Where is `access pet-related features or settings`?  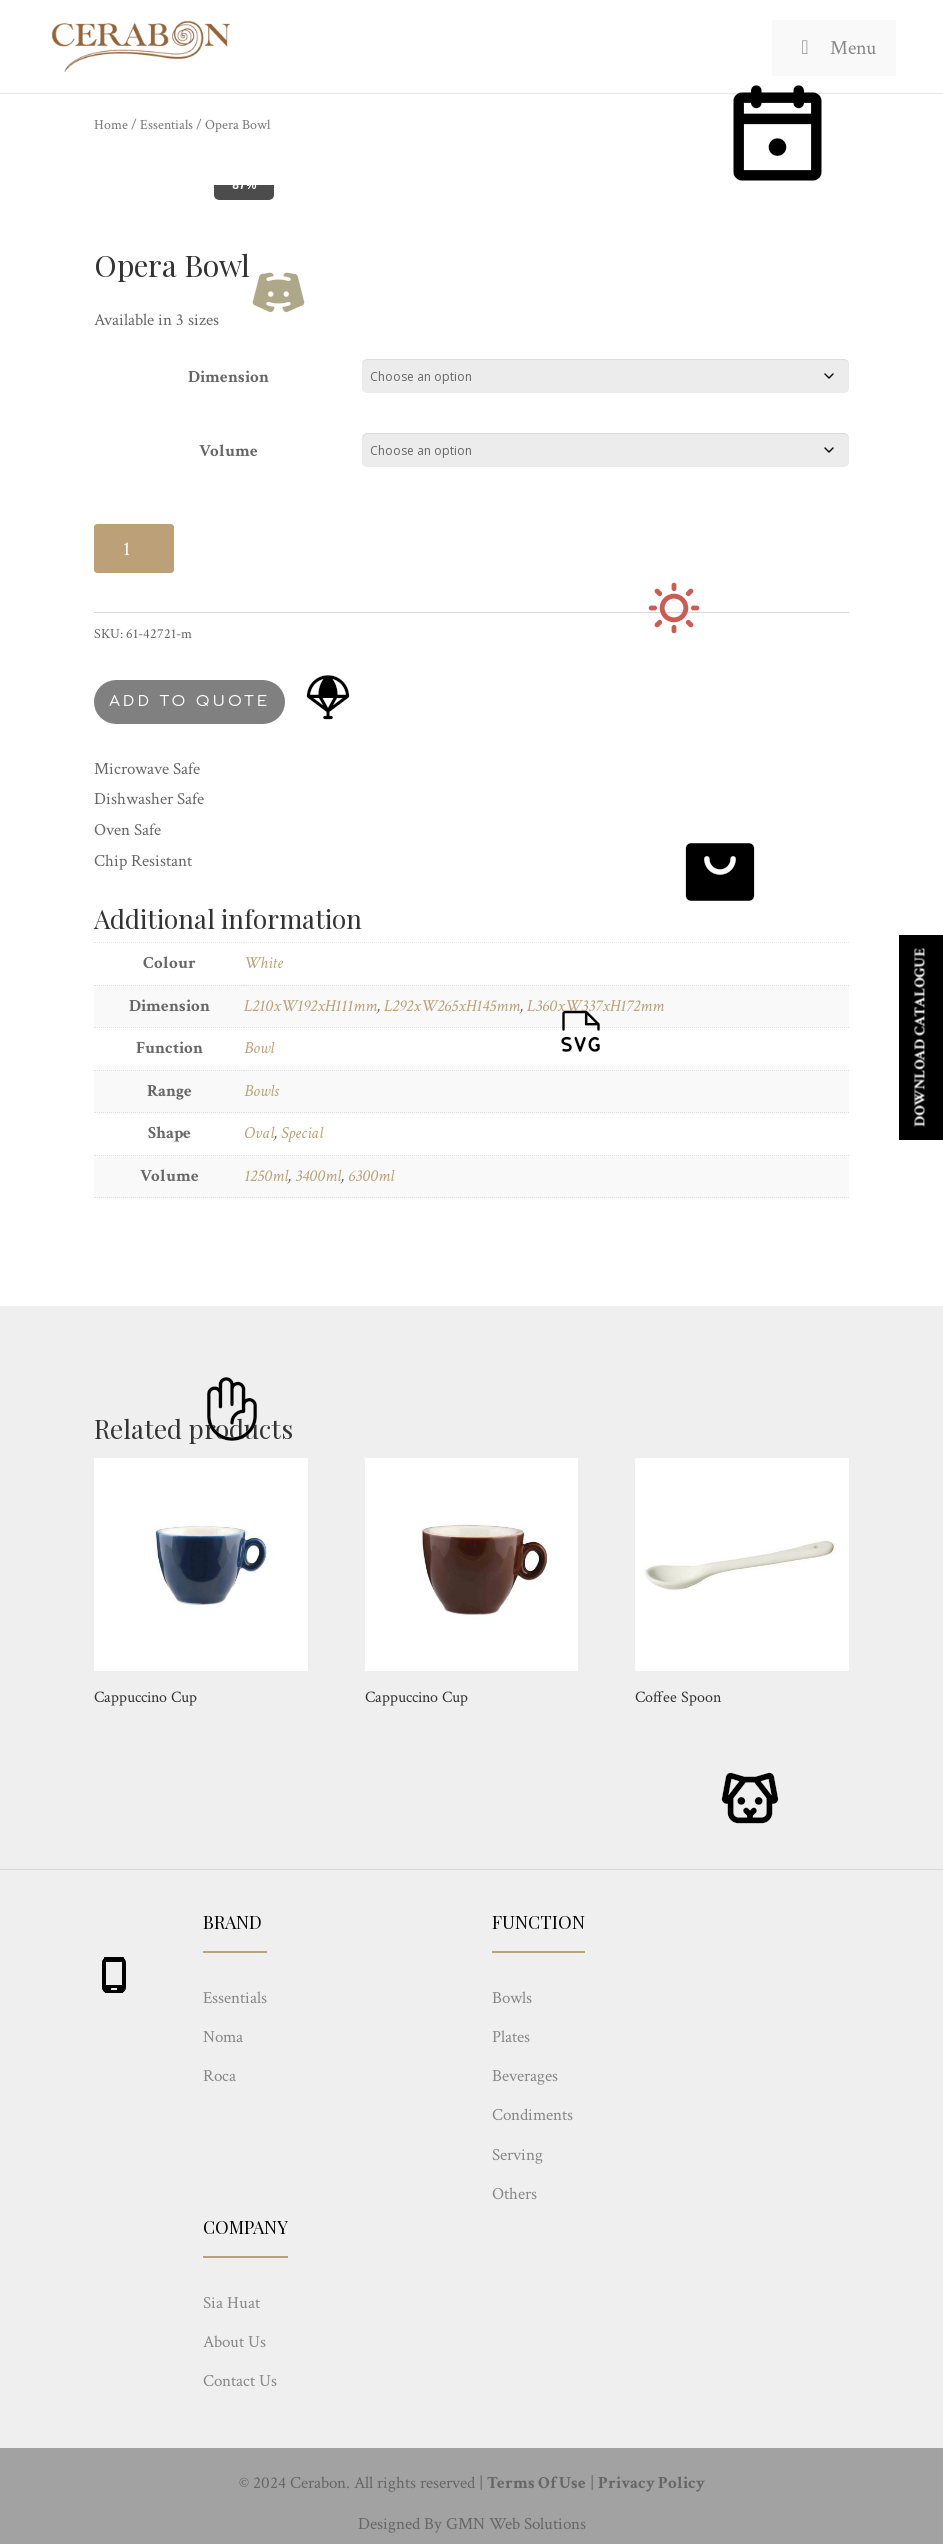
access pet-related features or settings is located at coordinates (750, 1799).